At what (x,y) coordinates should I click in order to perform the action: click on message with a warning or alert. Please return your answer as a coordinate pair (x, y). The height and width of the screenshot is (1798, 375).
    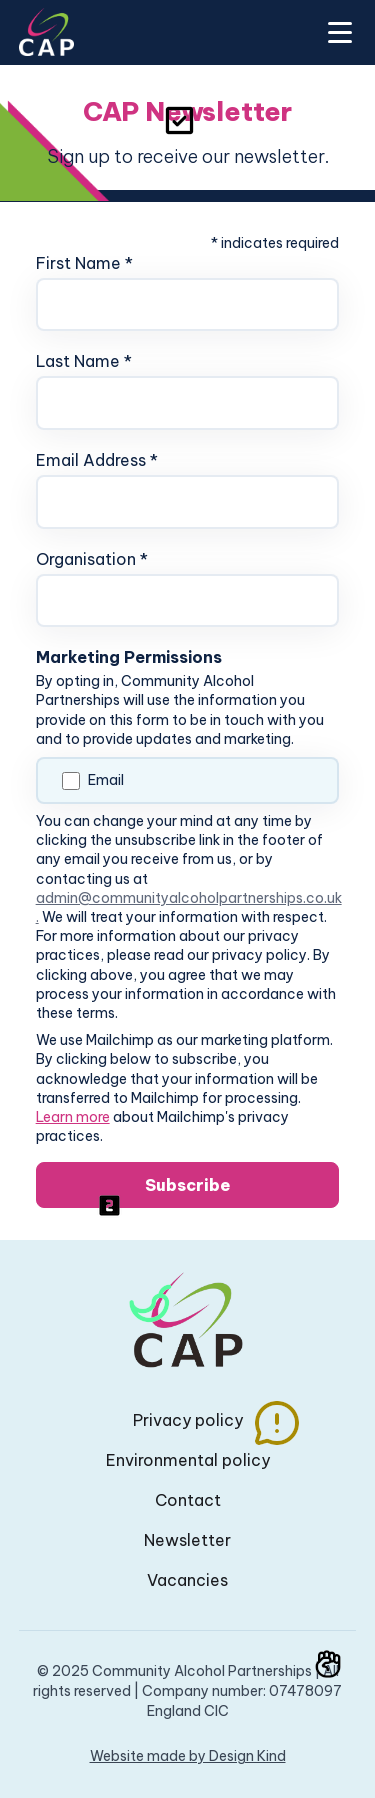
    Looking at the image, I should click on (277, 1423).